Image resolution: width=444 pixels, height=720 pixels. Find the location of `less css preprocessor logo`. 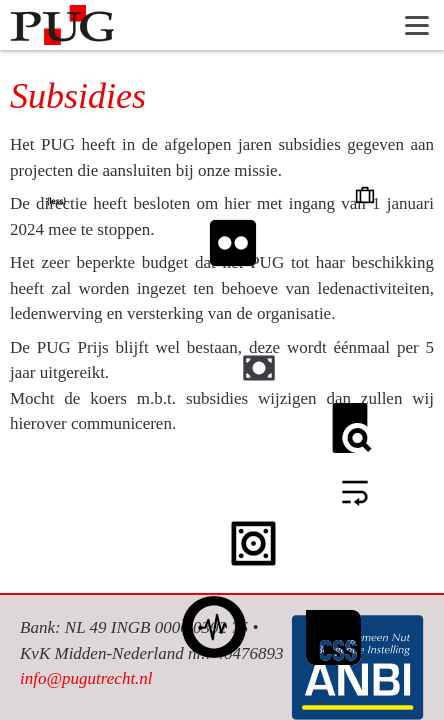

less css preprocessor logo is located at coordinates (56, 201).